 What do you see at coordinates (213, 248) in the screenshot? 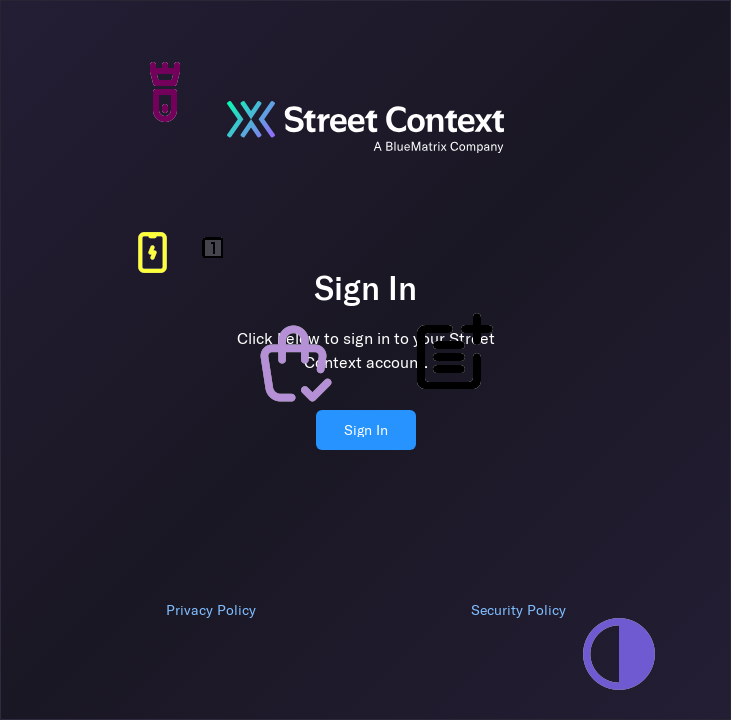
I see `indicates the first item or step in a sequence` at bounding box center [213, 248].